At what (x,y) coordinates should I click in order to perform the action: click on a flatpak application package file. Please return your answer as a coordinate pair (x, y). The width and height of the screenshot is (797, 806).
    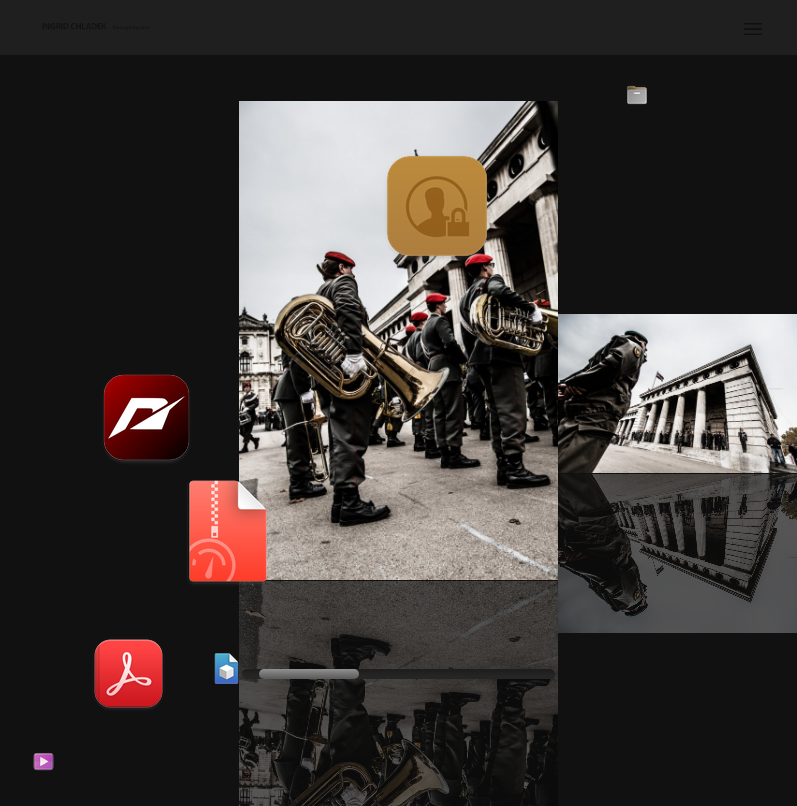
    Looking at the image, I should click on (226, 668).